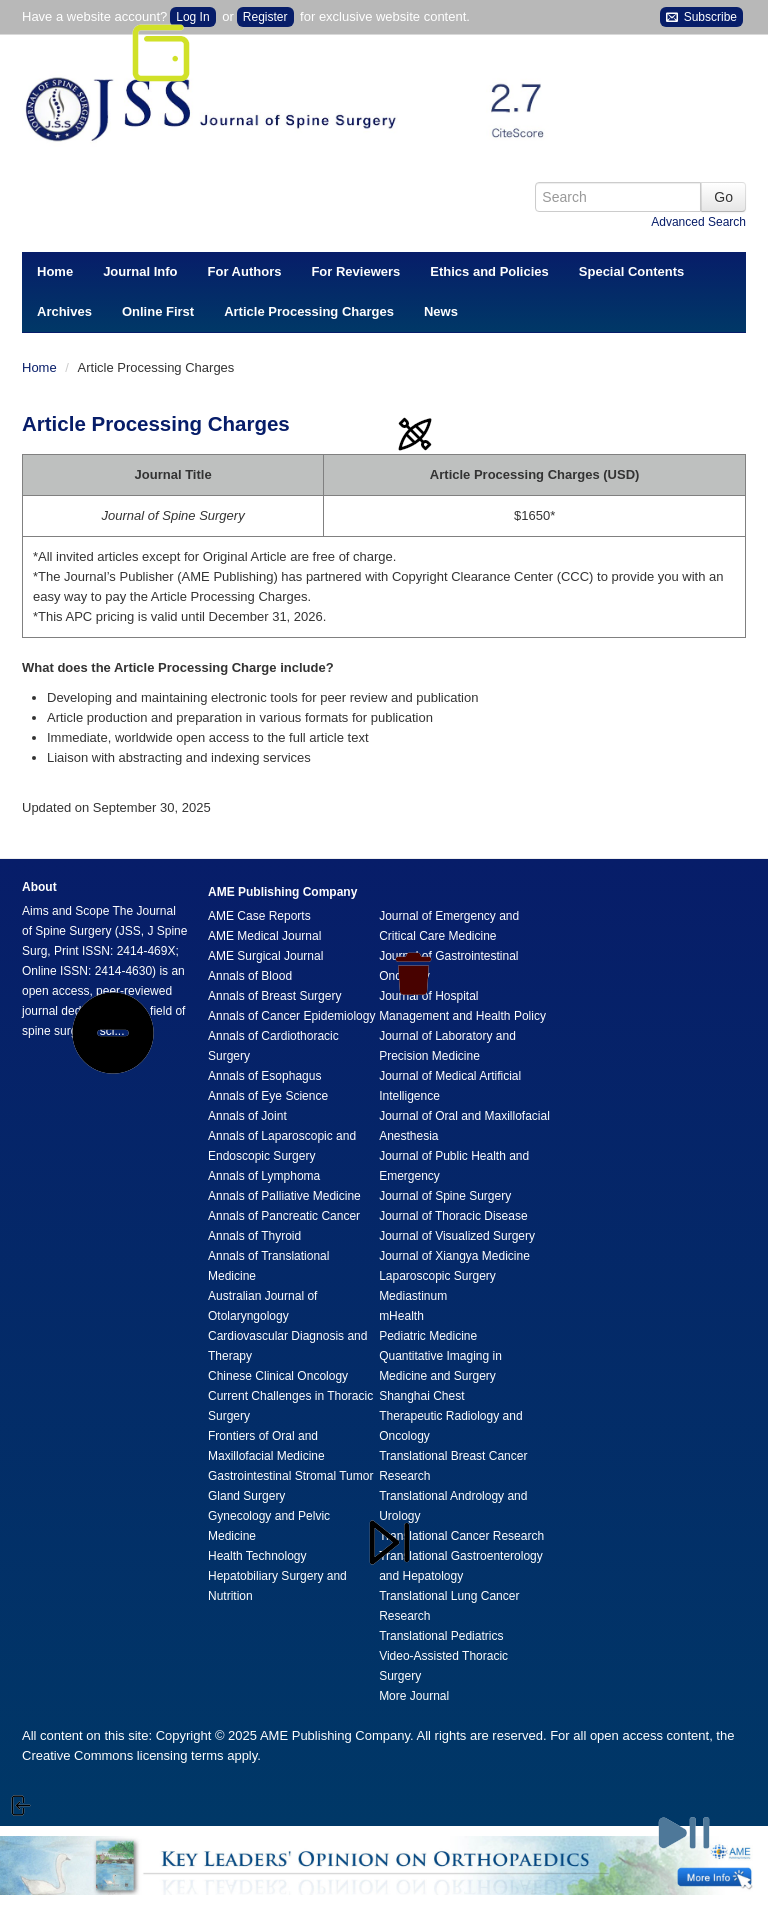 The width and height of the screenshot is (768, 1905). What do you see at coordinates (113, 1033) in the screenshot?
I see `remove an item from a list or collection` at bounding box center [113, 1033].